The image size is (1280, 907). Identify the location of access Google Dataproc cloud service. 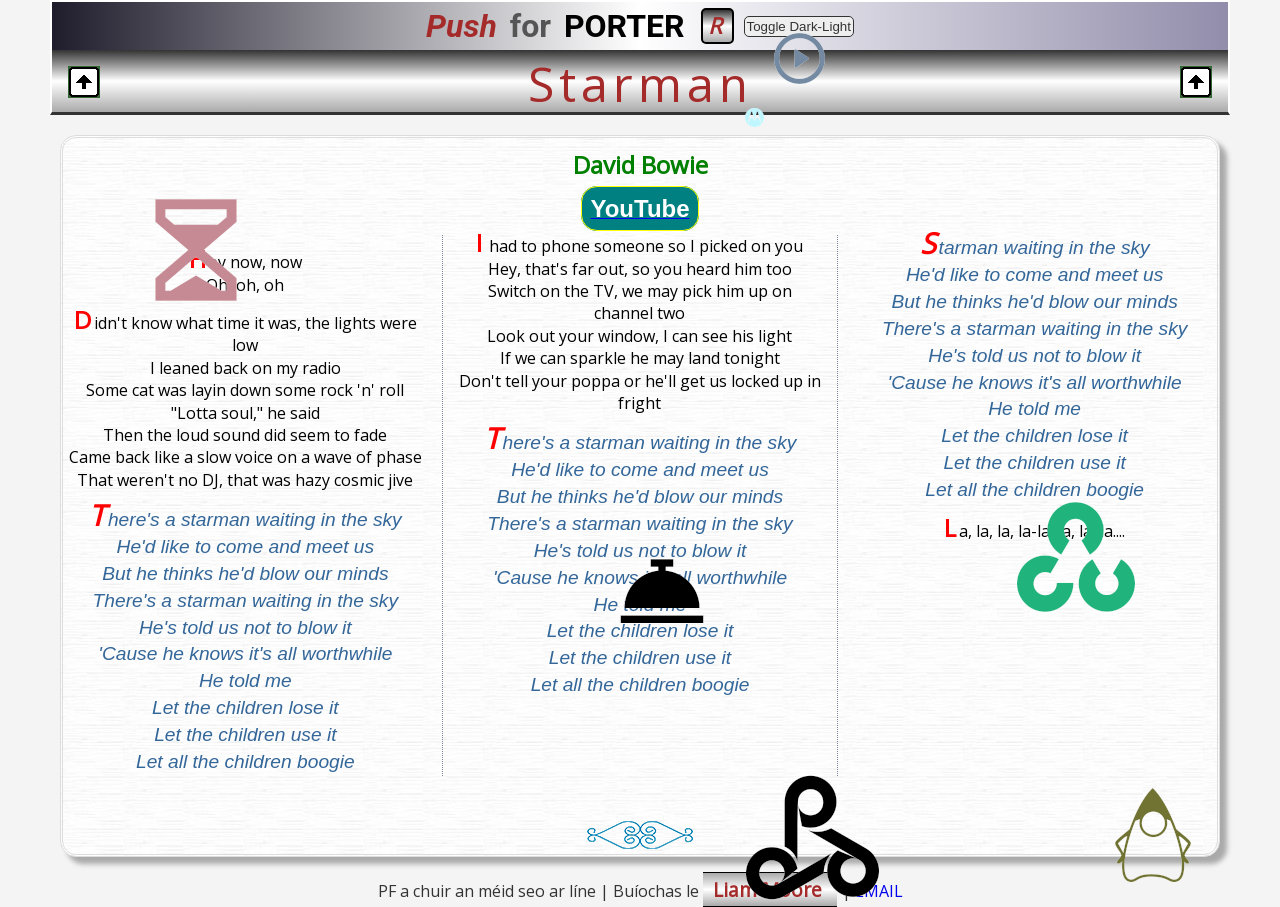
(812, 837).